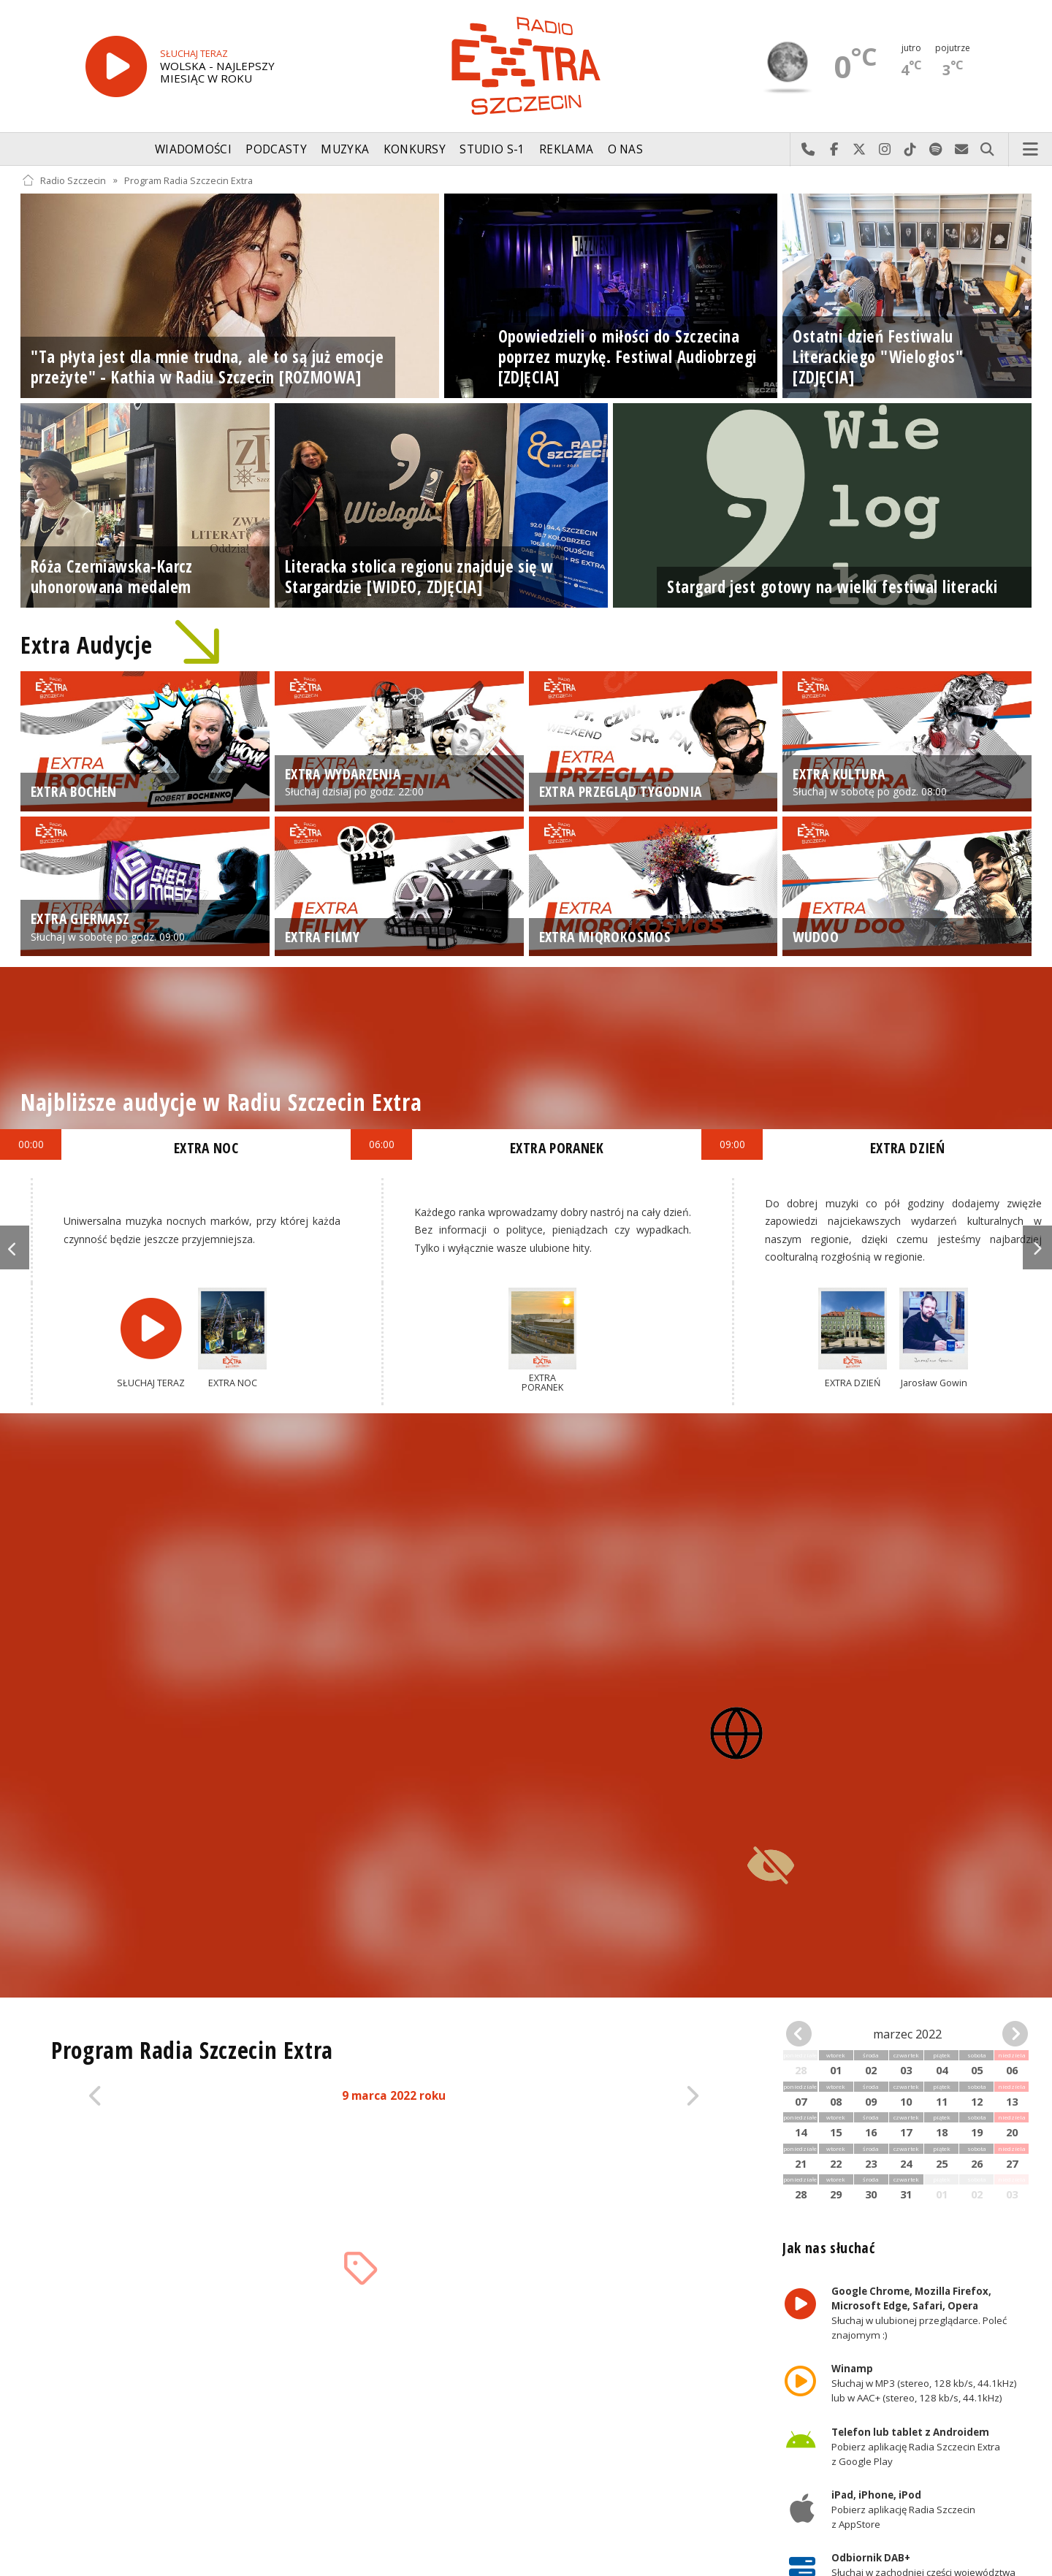 The image size is (1052, 2576). I want to click on hide password or sensitive content, so click(771, 1865).